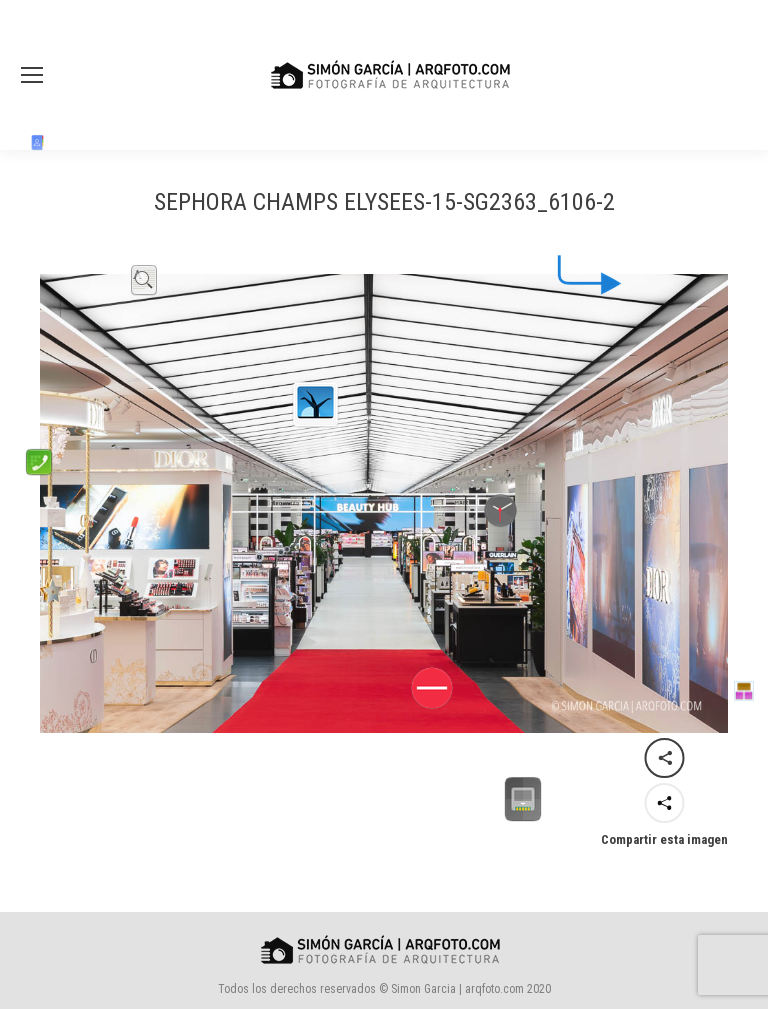 The width and height of the screenshot is (768, 1009). What do you see at coordinates (39, 462) in the screenshot?
I see `open the phone calls app` at bounding box center [39, 462].